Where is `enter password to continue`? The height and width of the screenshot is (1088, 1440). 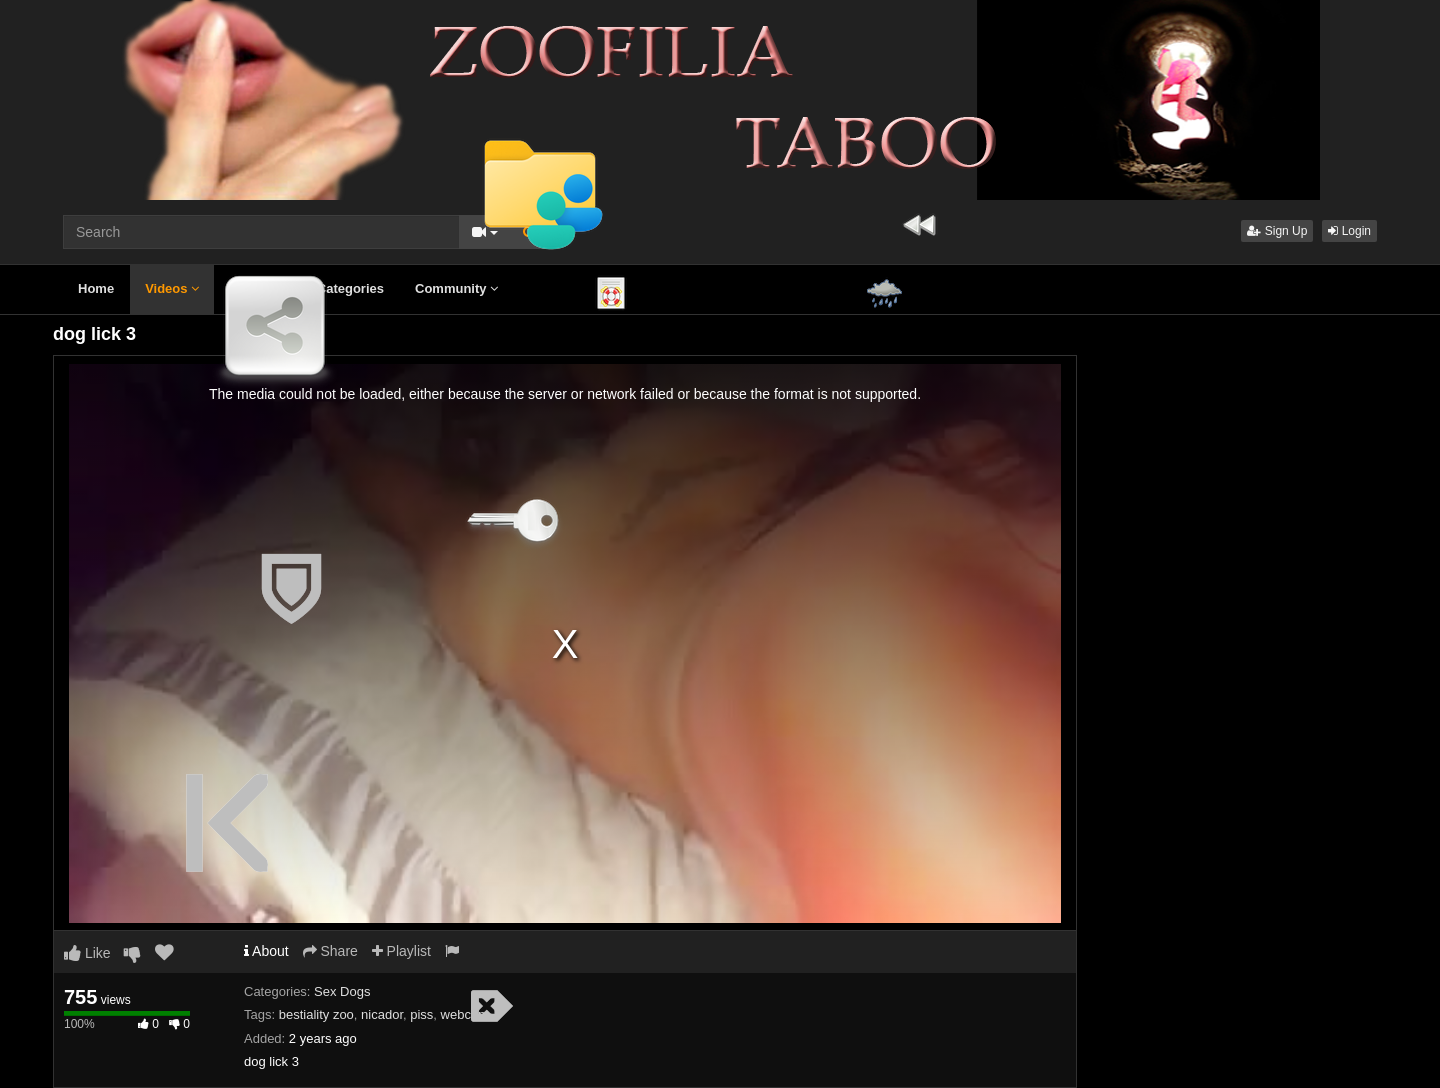 enter password to continue is located at coordinates (514, 522).